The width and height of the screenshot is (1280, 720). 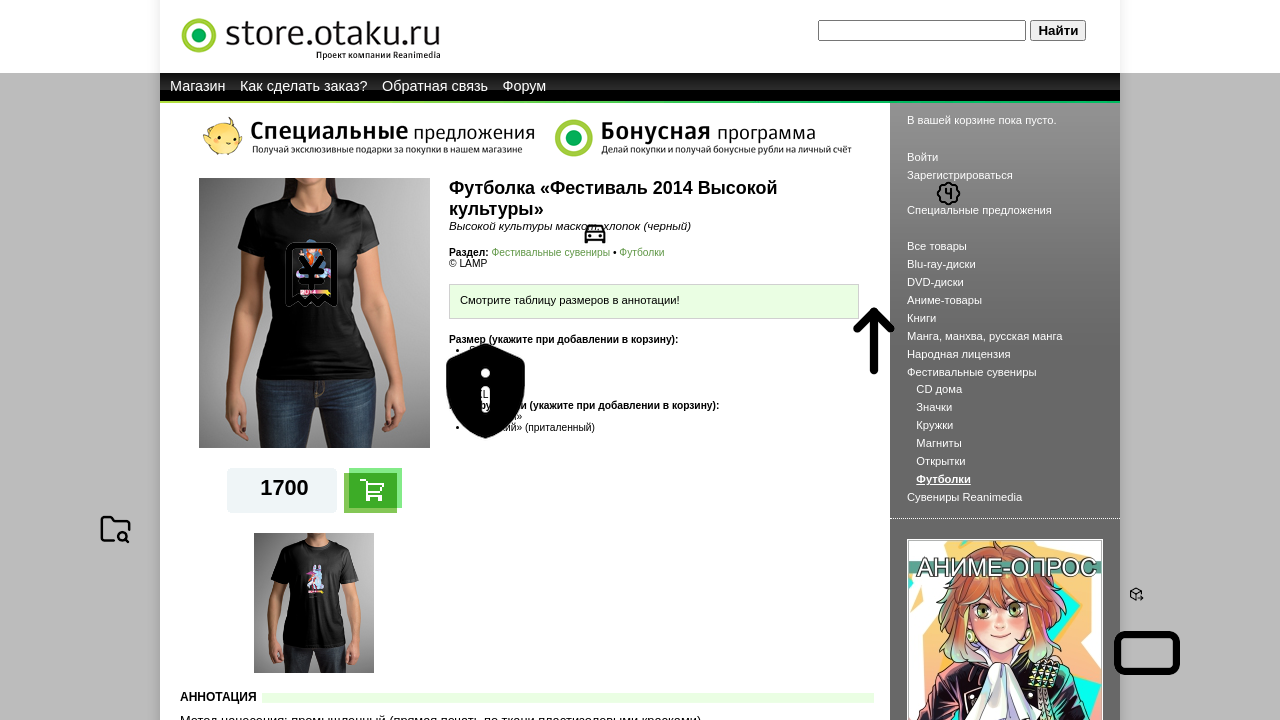 I want to click on export or send a package, so click(x=1136, y=594).